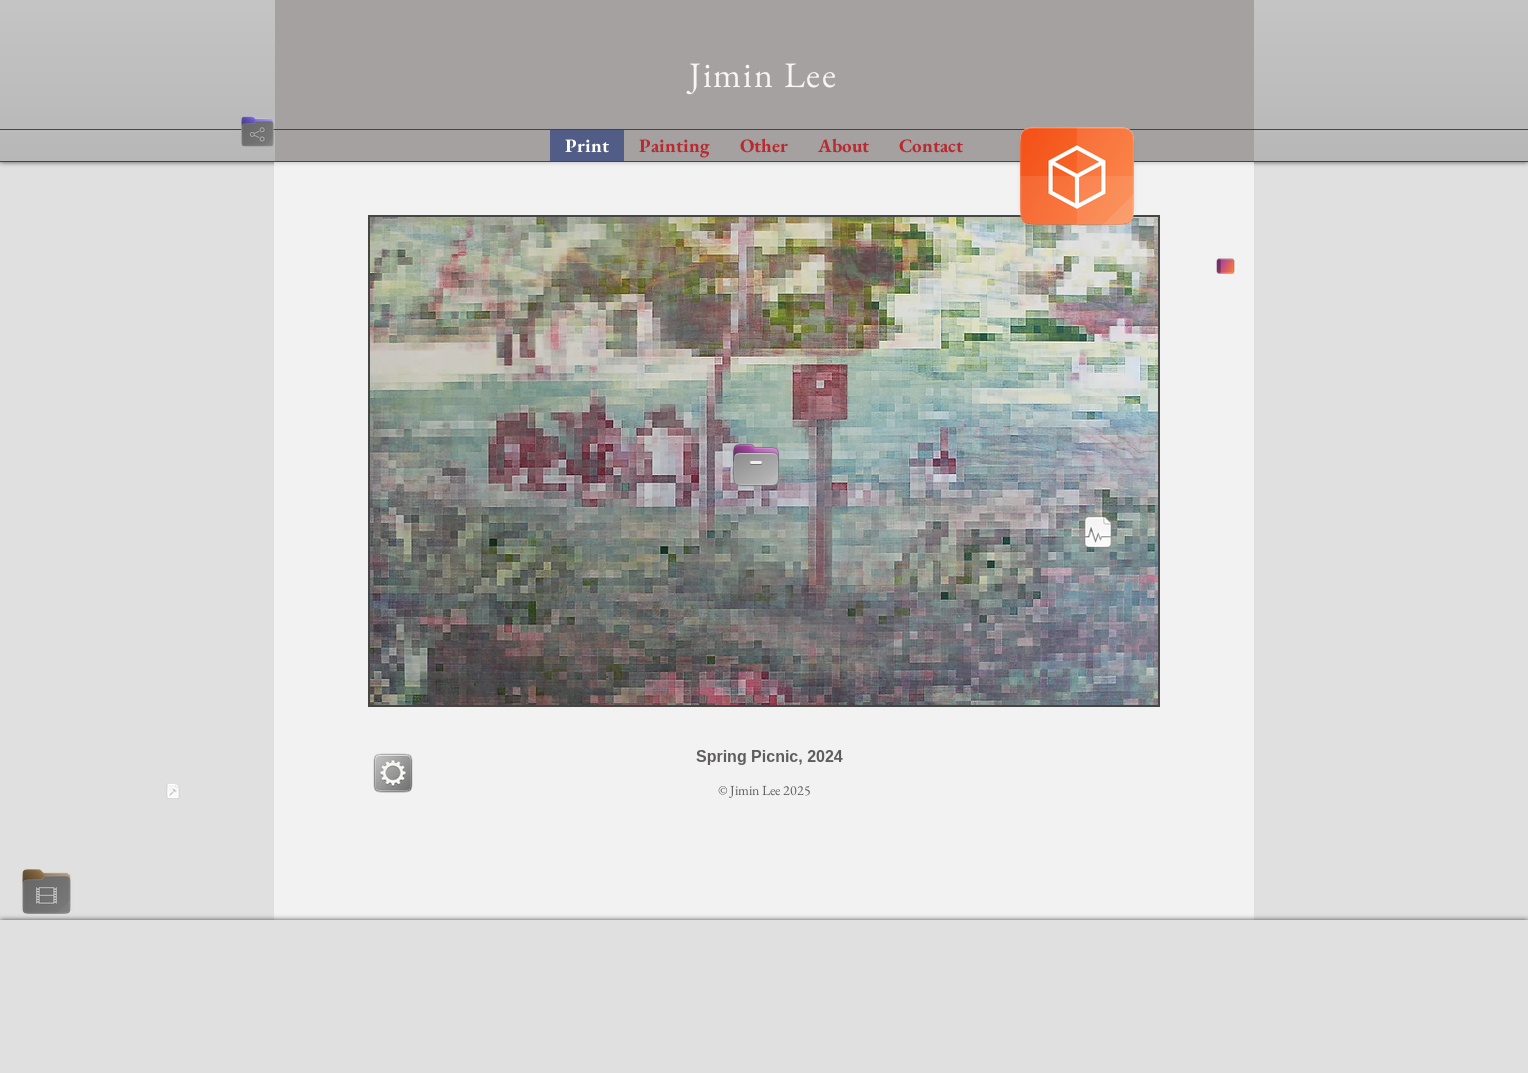 The image size is (1528, 1073). What do you see at coordinates (257, 131) in the screenshot?
I see `open your public shared folder` at bounding box center [257, 131].